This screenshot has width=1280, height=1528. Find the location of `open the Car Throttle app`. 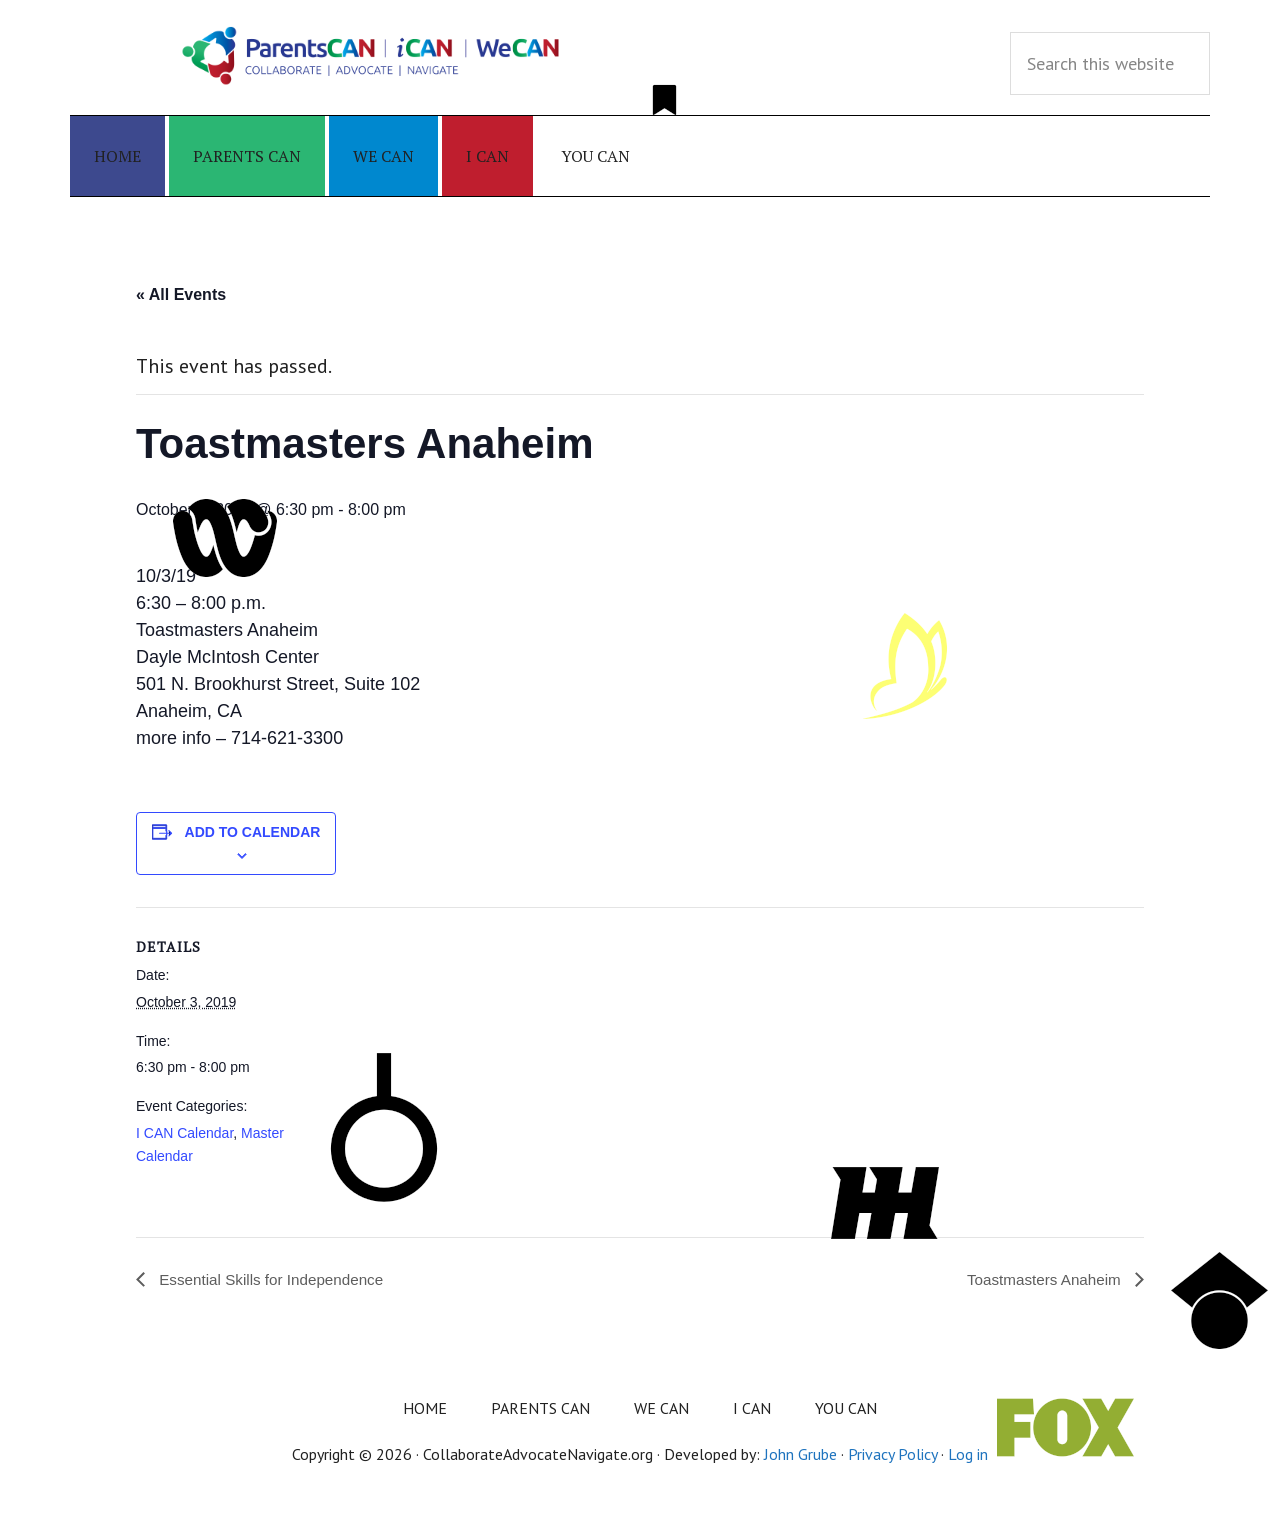

open the Car Throttle app is located at coordinates (885, 1203).